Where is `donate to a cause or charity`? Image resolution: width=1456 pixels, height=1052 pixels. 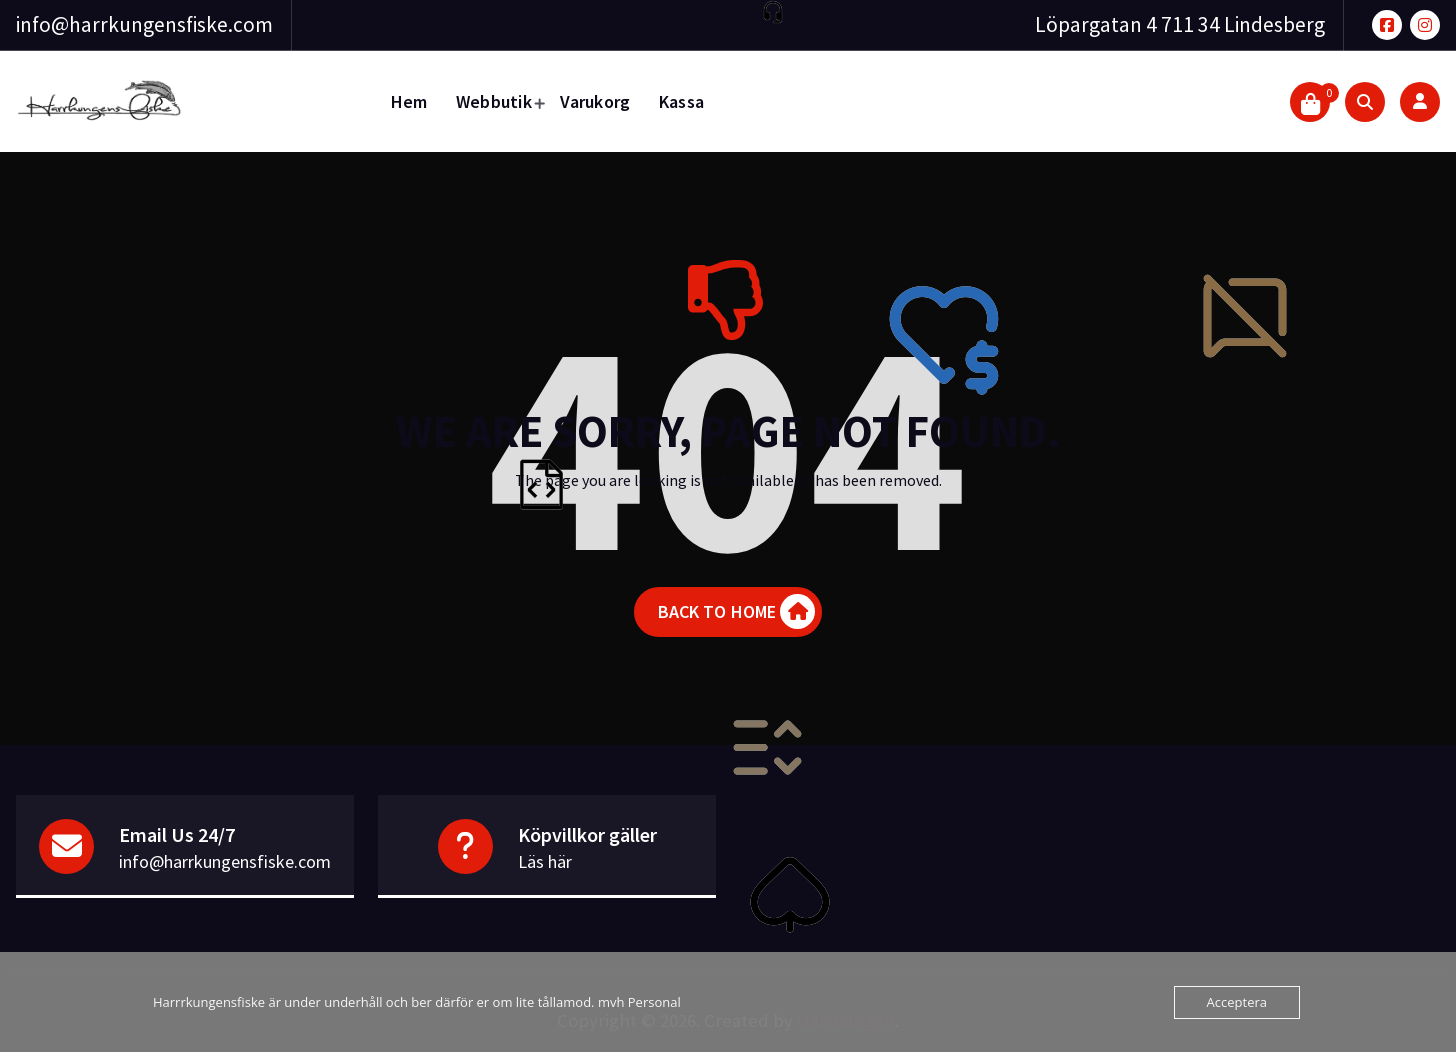
donate to a cause or charity is located at coordinates (944, 335).